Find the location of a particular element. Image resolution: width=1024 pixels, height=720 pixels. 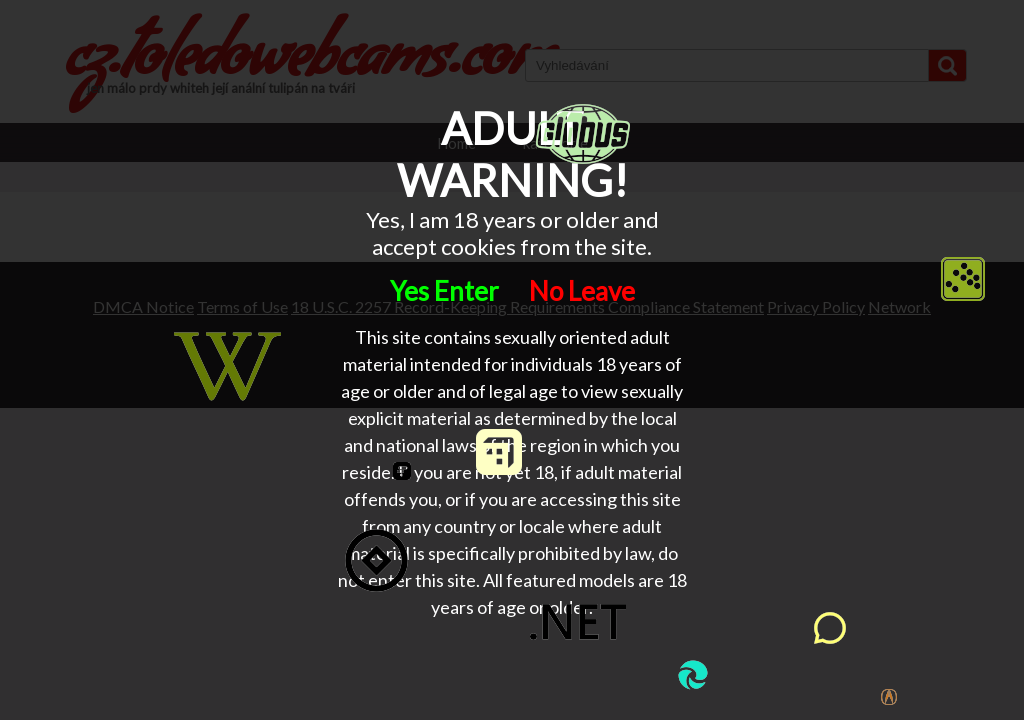

open the Folo app is located at coordinates (402, 471).